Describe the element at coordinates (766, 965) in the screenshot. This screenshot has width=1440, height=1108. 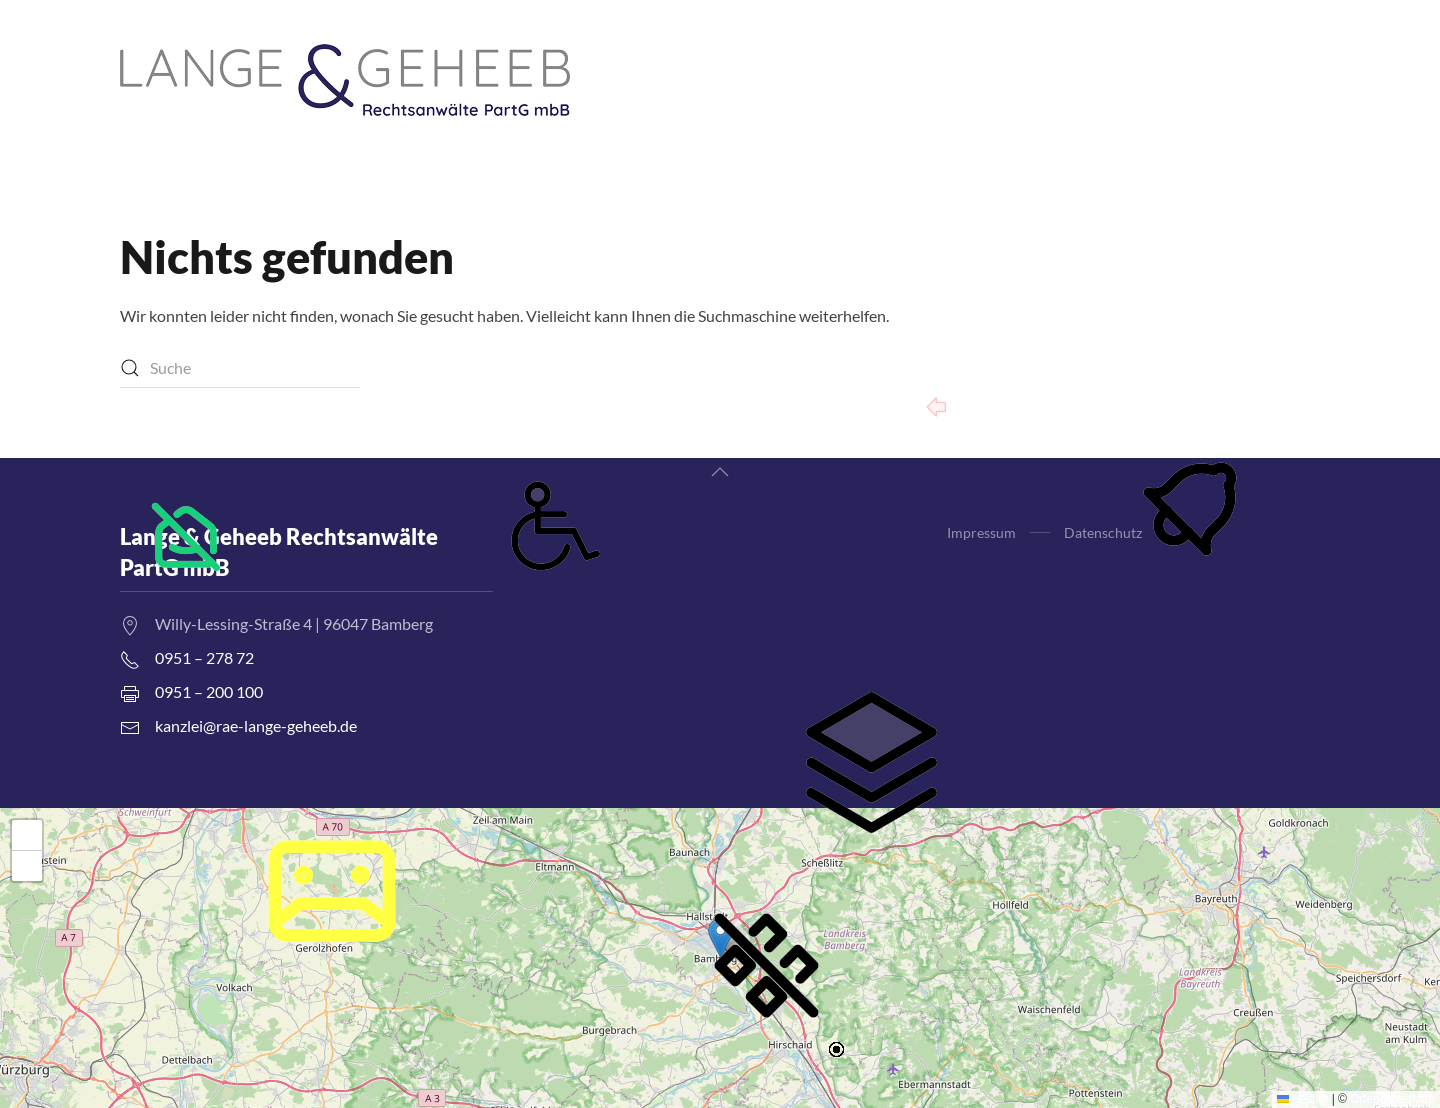
I see `components or modules are currently disabled` at that location.